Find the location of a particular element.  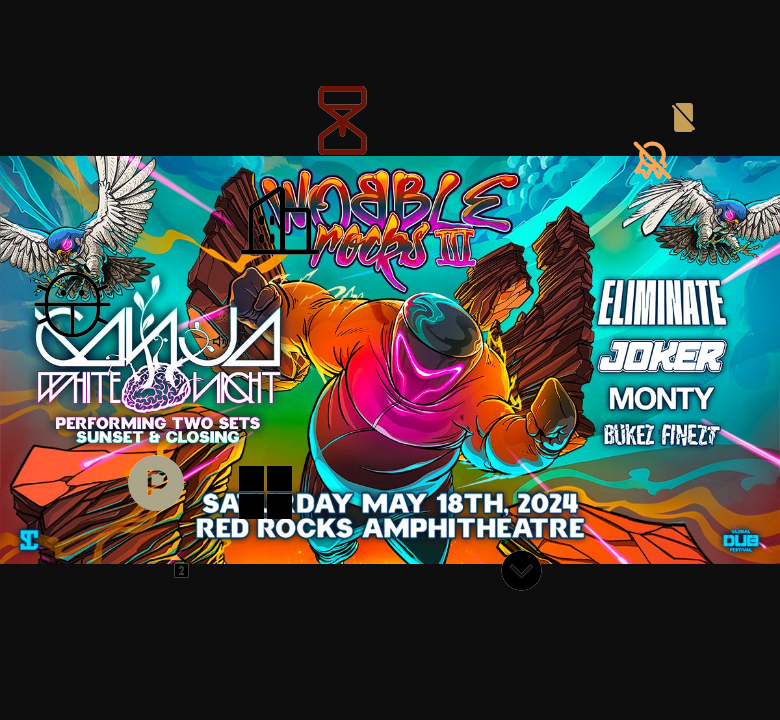

mobile device disabled or unavailable is located at coordinates (683, 117).